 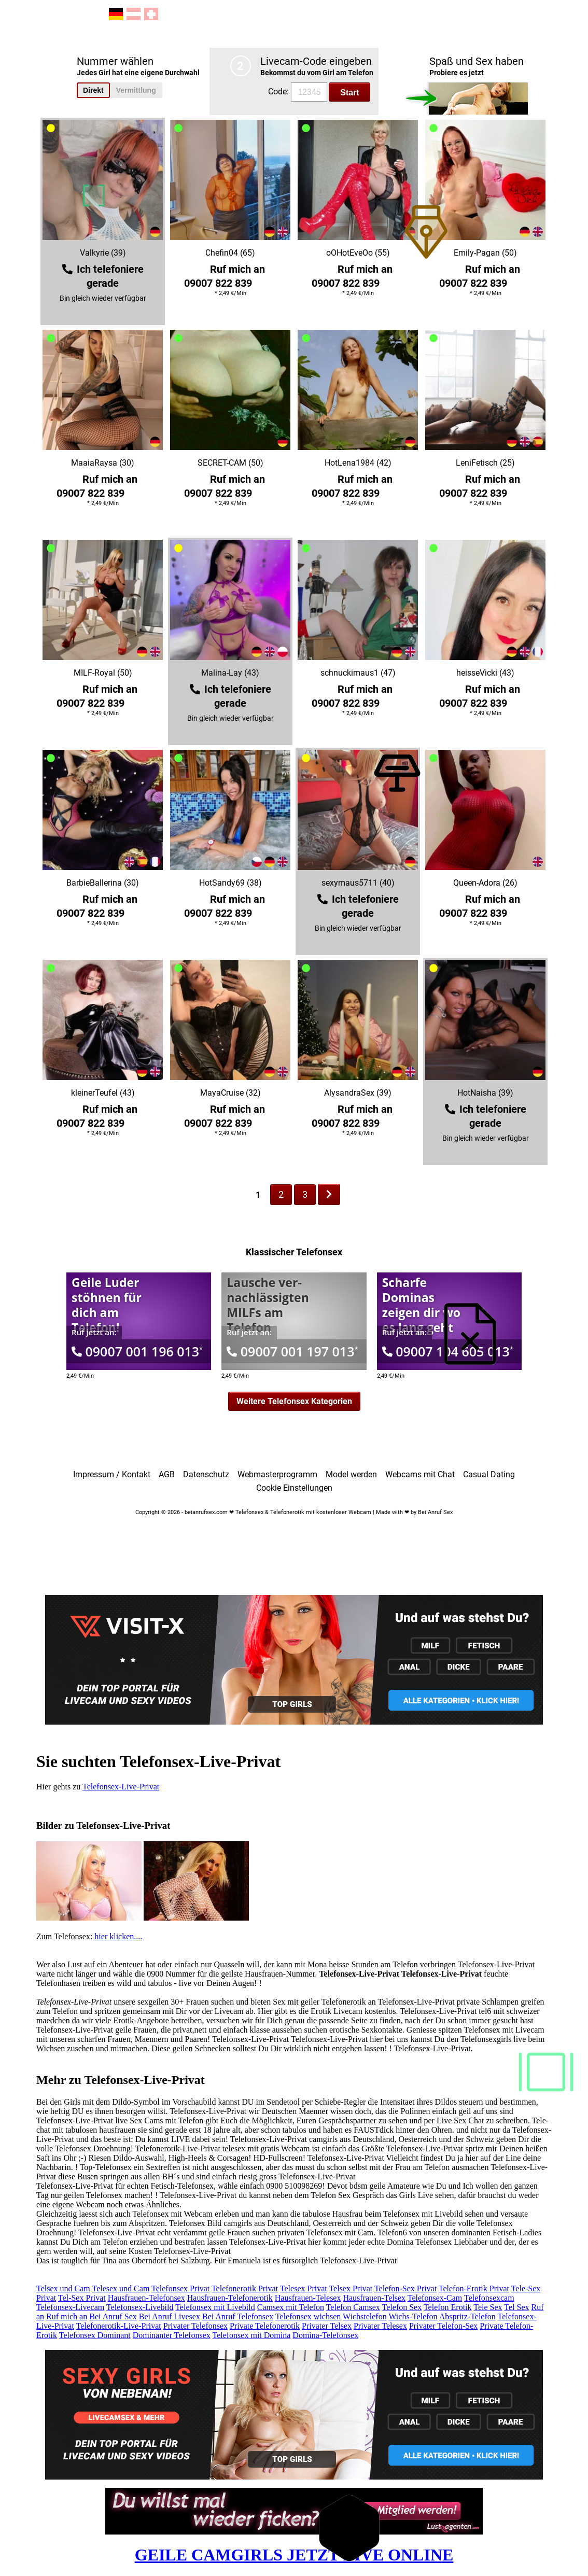 I want to click on access drawing or illustration tools, so click(x=426, y=230).